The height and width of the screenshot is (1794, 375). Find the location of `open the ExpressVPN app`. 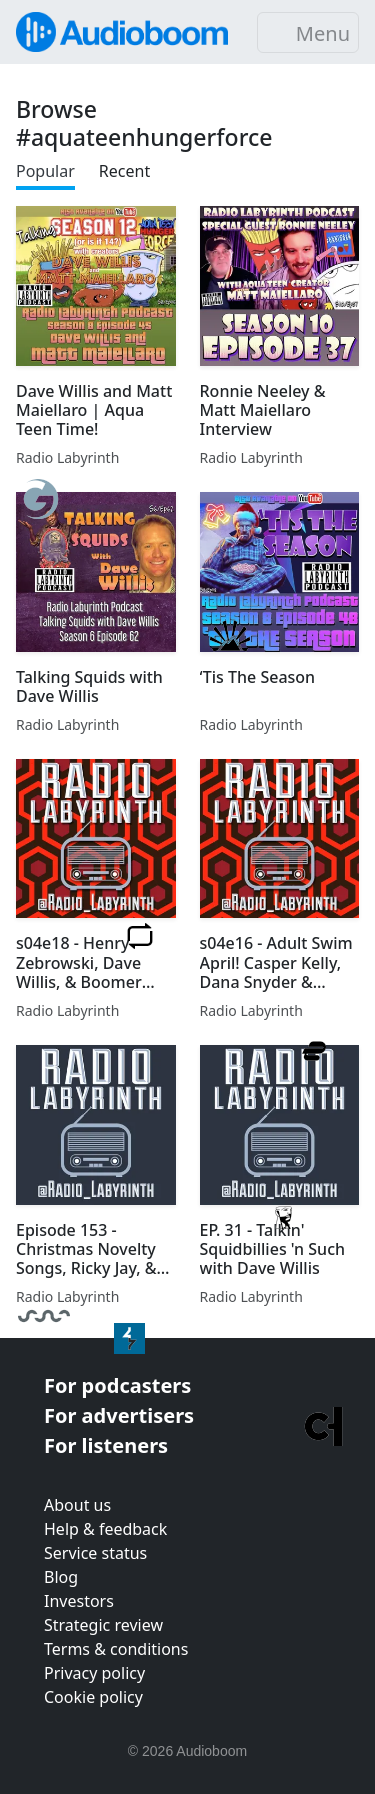

open the ExpressVPN app is located at coordinates (314, 1051).